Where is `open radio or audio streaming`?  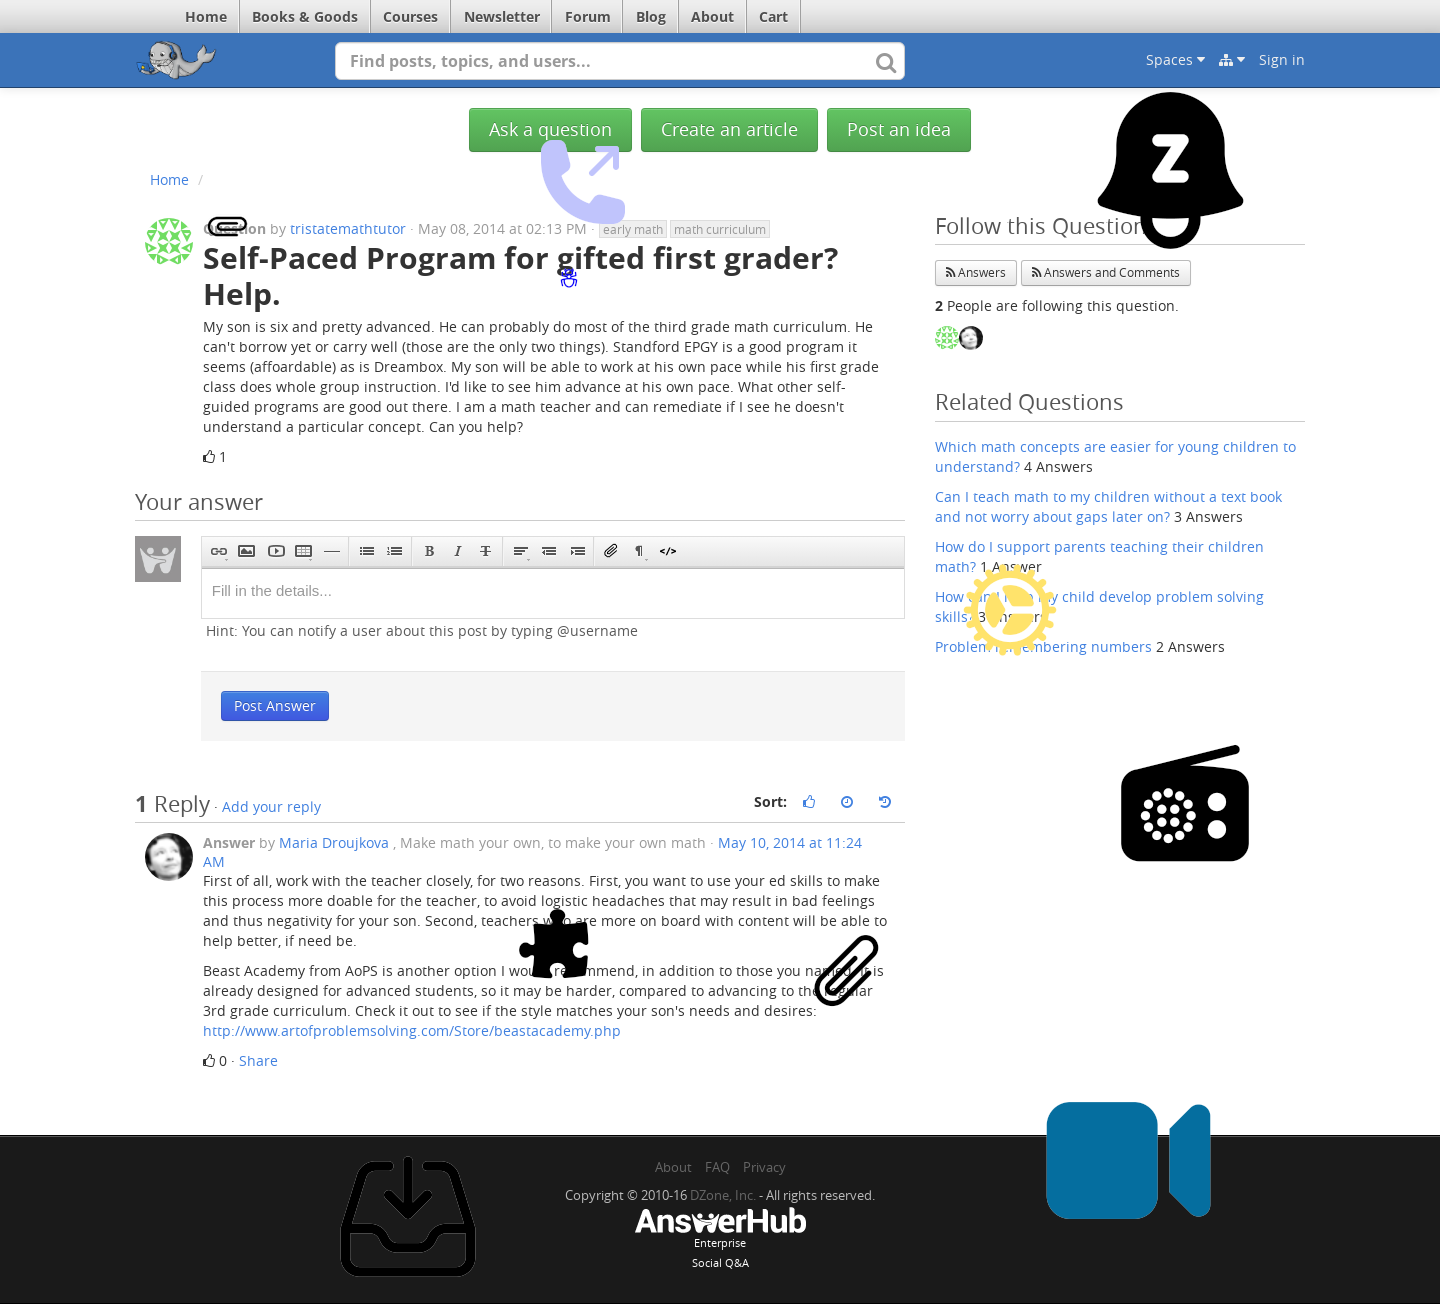 open radio or audio streaming is located at coordinates (1185, 802).